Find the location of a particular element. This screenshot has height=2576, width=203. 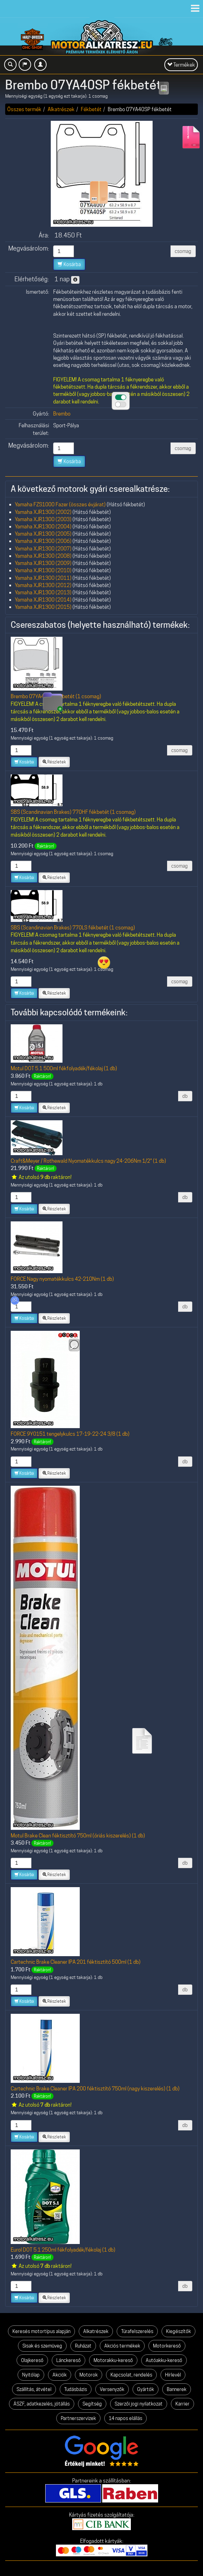

nintendo ds game rom file is located at coordinates (164, 88).